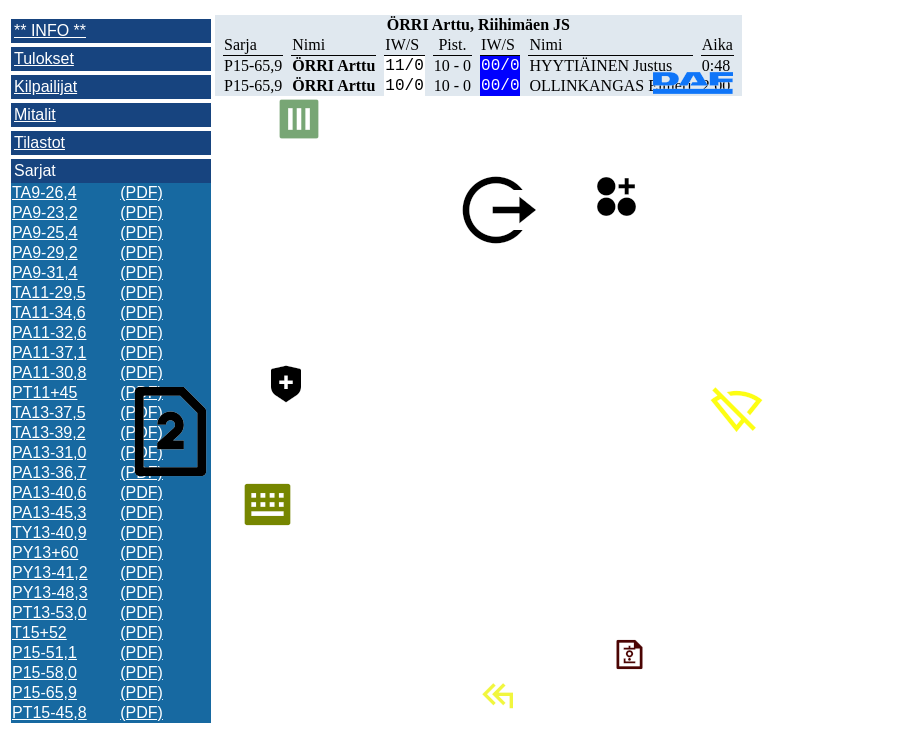  Describe the element at coordinates (616, 196) in the screenshot. I see `add a new app to your collection` at that location.